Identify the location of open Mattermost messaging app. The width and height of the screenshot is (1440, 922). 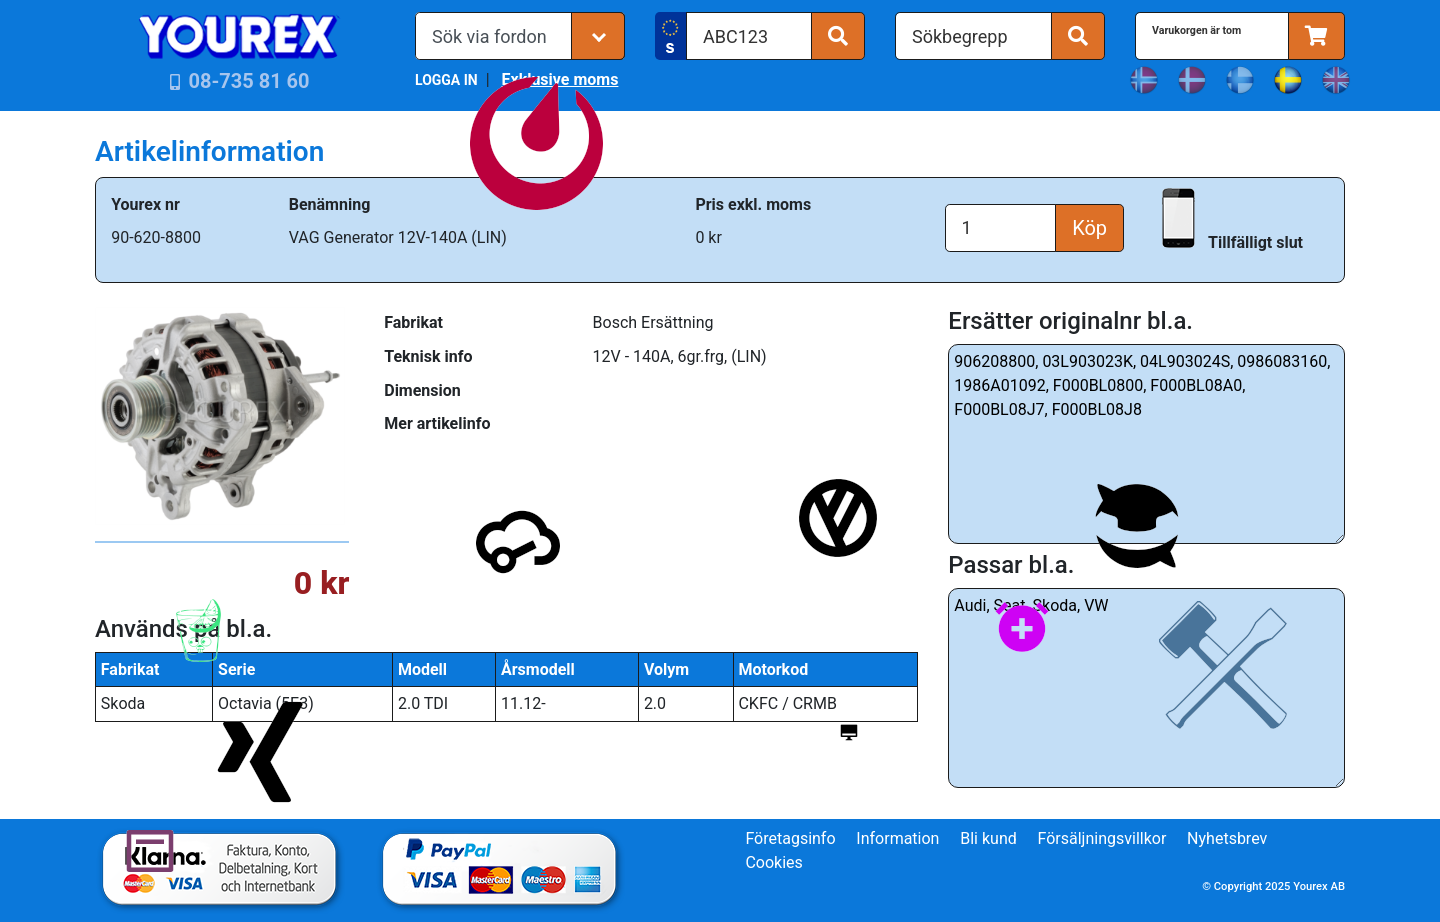
(536, 143).